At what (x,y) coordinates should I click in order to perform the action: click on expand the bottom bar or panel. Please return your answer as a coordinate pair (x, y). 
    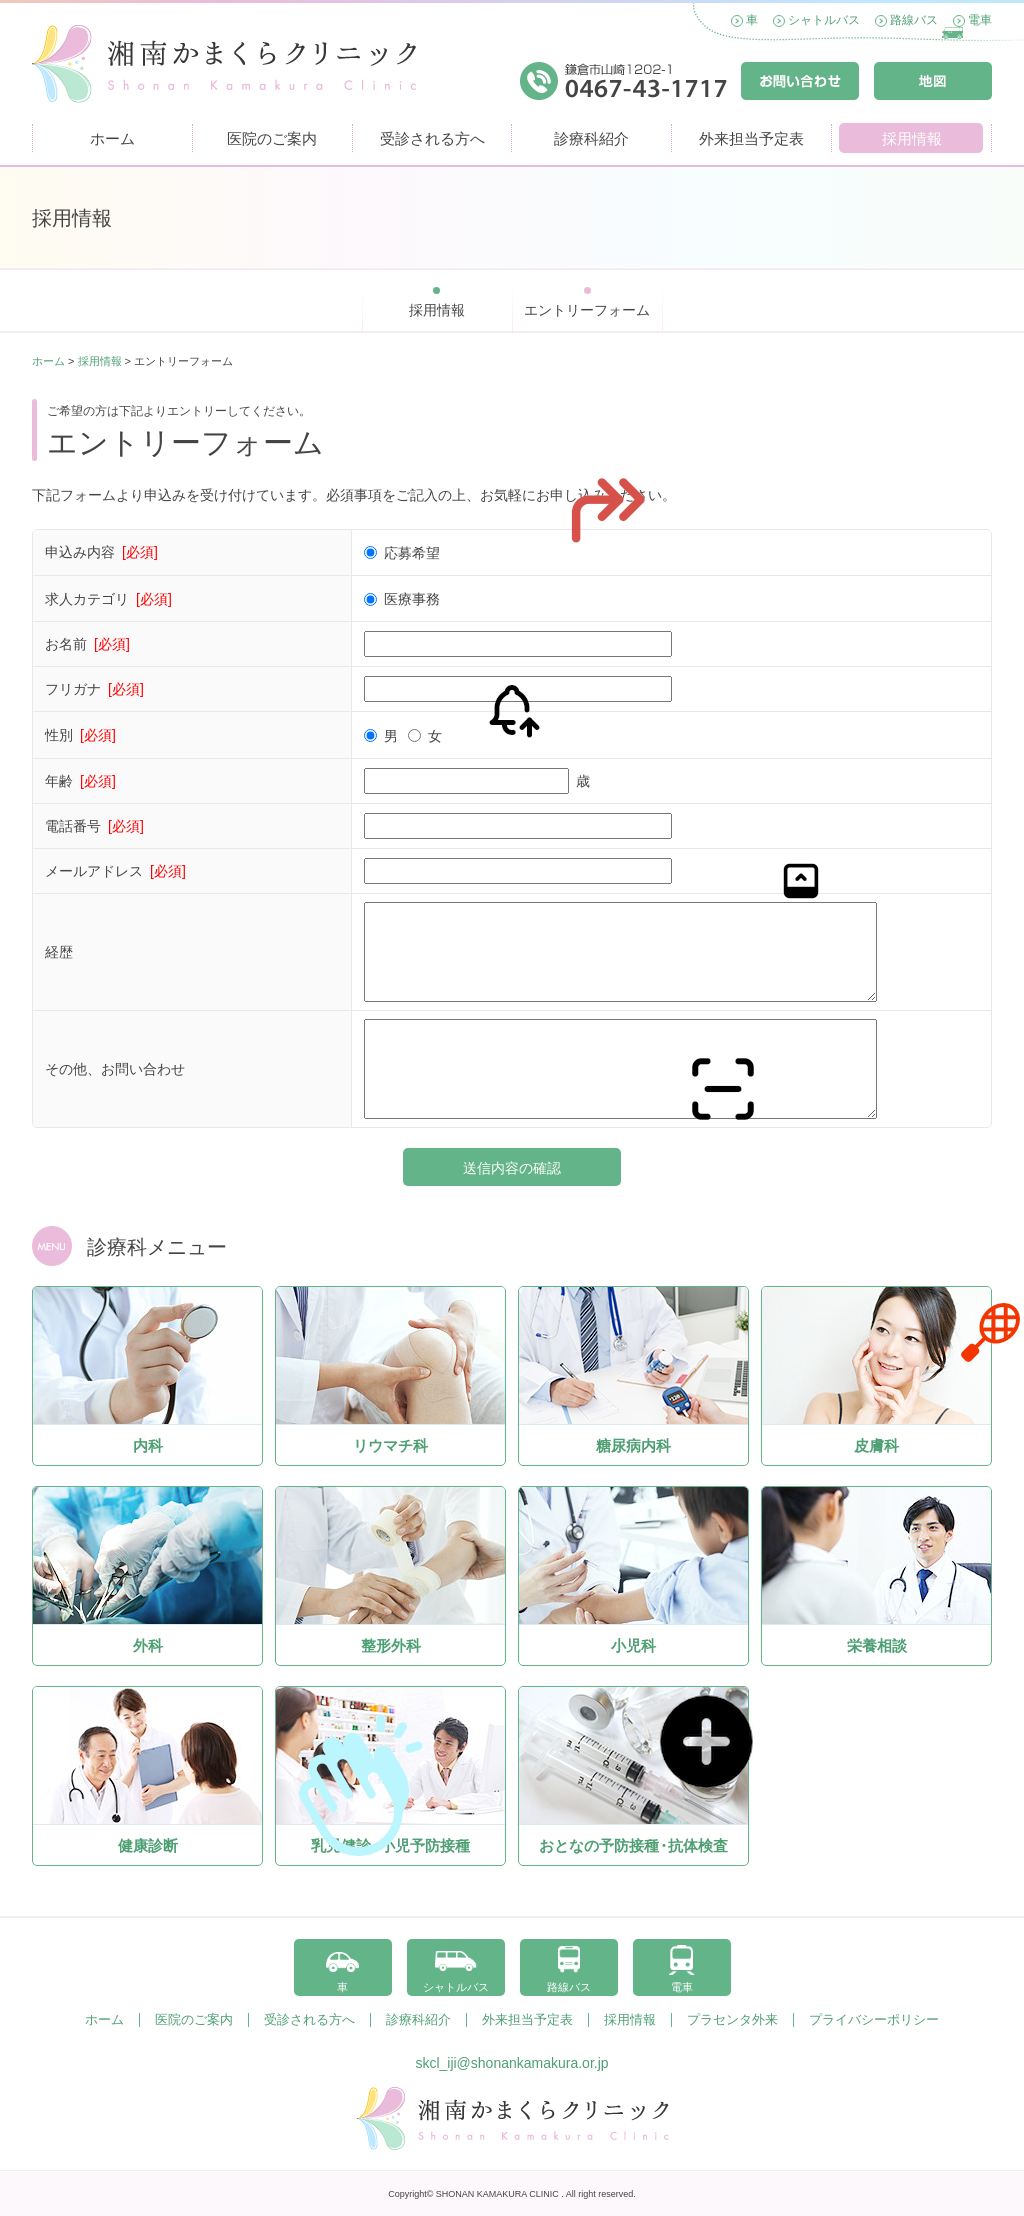
    Looking at the image, I should click on (801, 881).